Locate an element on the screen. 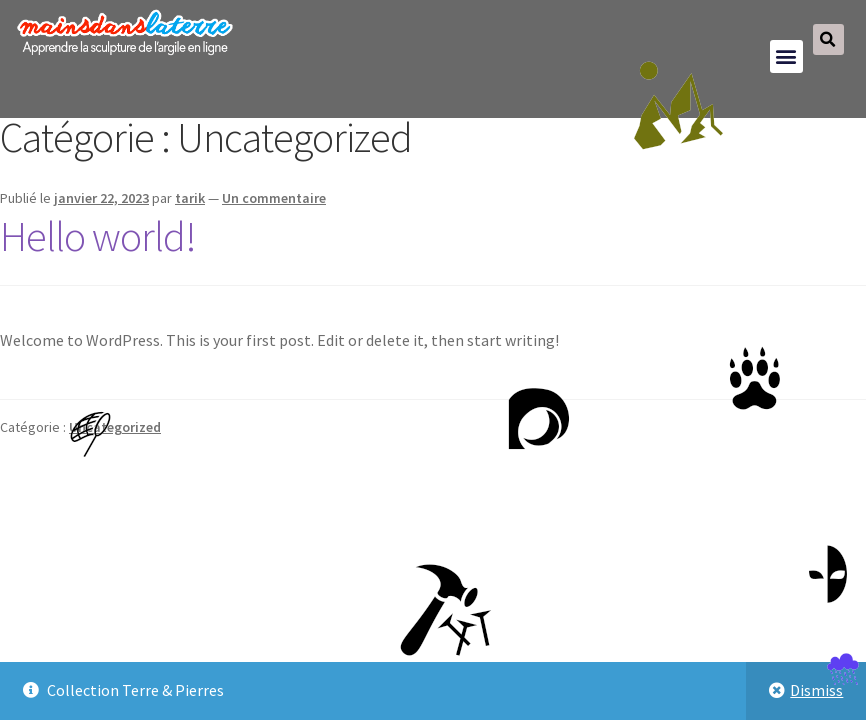 The width and height of the screenshot is (866, 720). select tentacle or sea creature ability is located at coordinates (539, 418).